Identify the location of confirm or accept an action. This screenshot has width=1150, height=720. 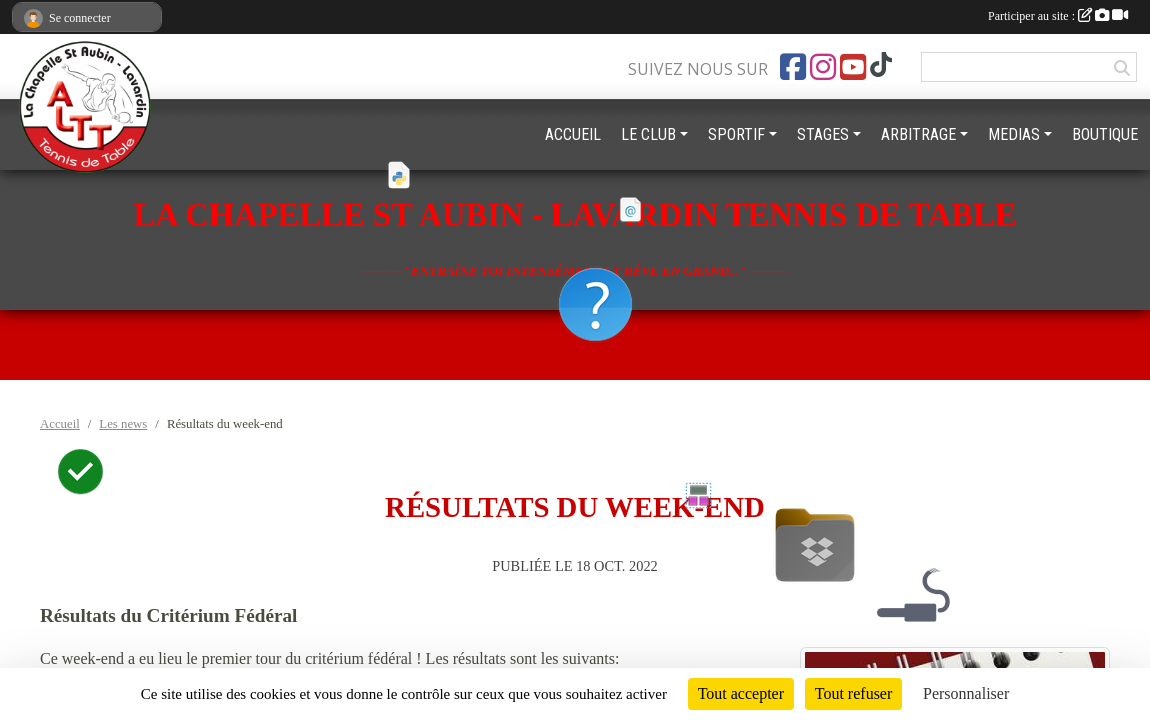
(80, 471).